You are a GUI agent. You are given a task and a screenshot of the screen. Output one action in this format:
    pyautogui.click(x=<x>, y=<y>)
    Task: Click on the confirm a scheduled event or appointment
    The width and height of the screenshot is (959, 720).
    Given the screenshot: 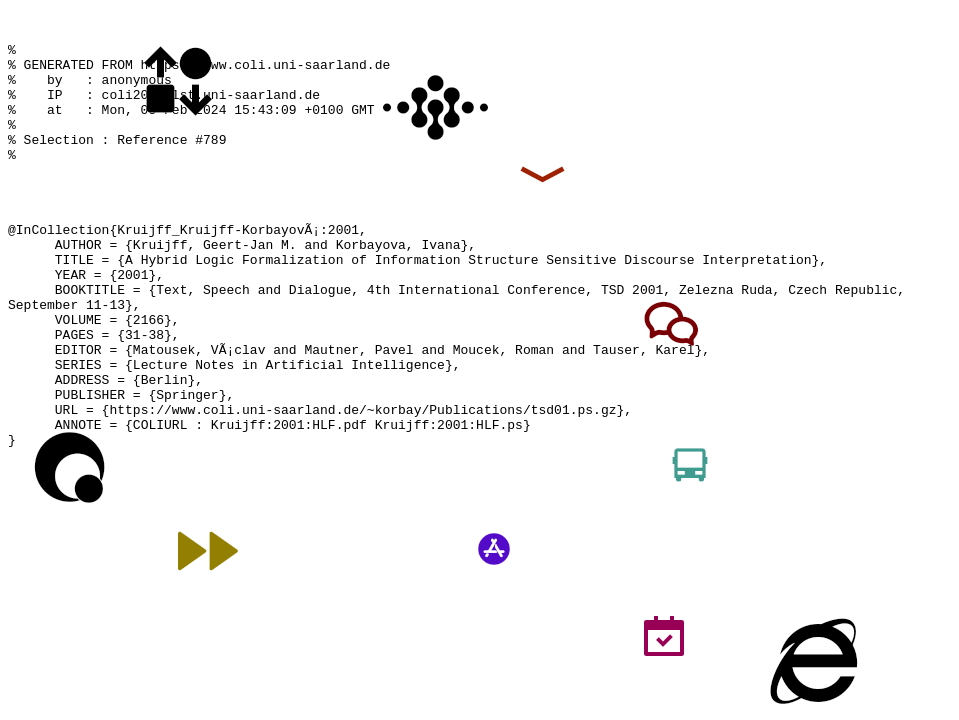 What is the action you would take?
    pyautogui.click(x=664, y=638)
    